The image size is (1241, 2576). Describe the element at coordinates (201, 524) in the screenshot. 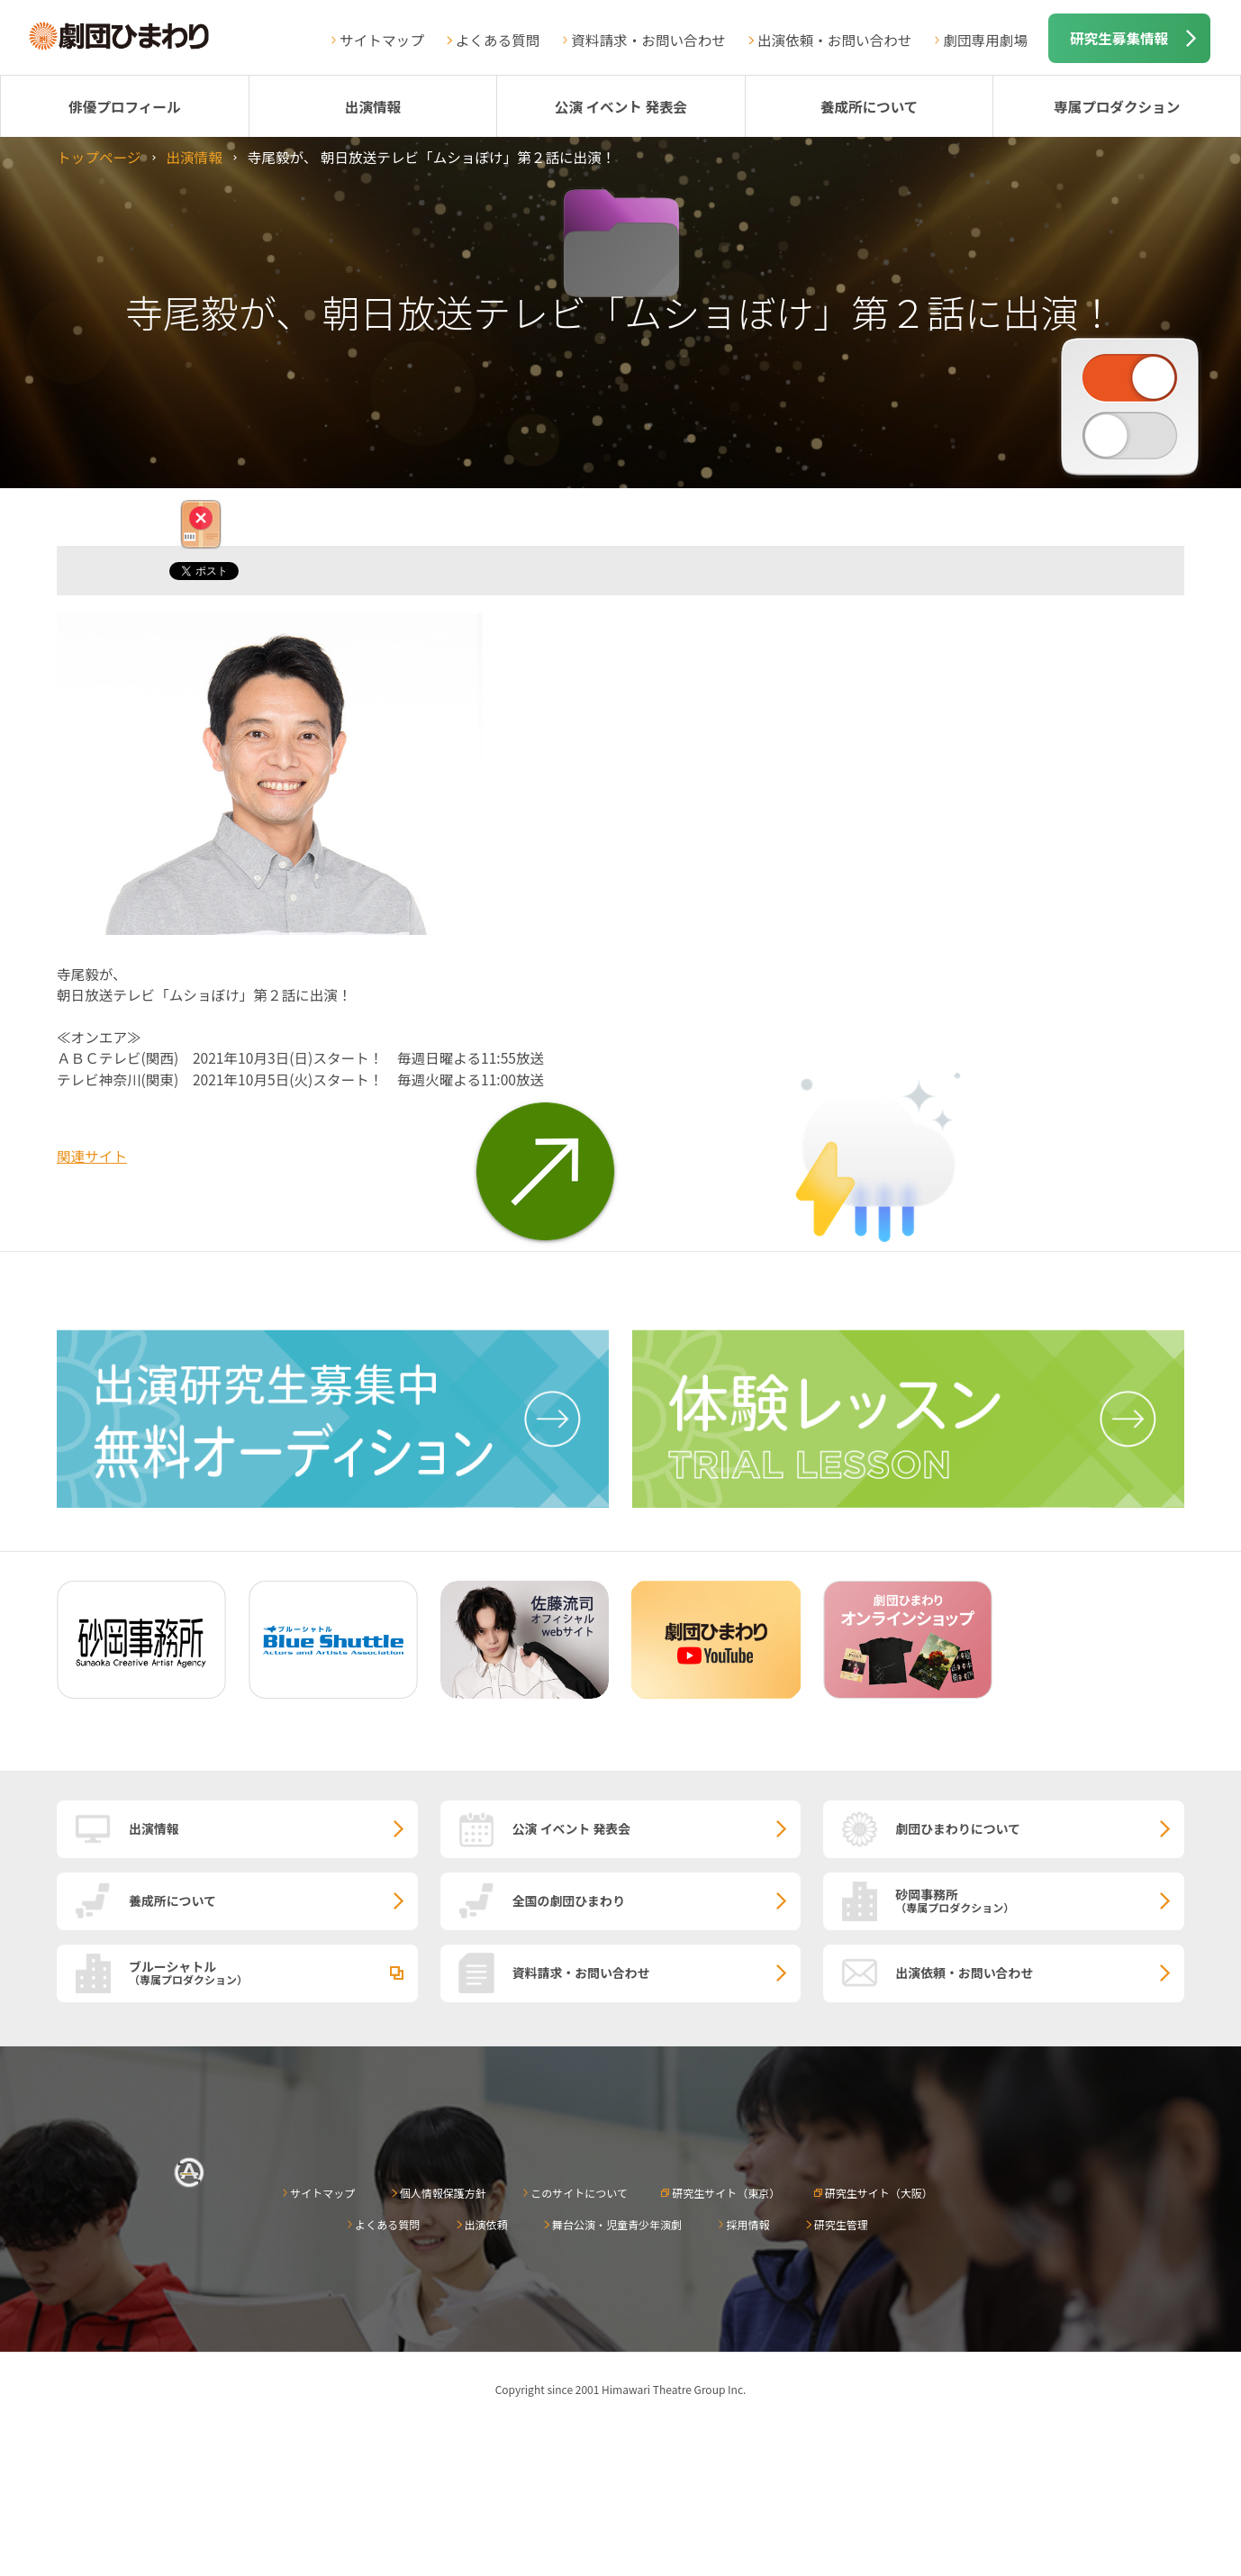

I see `indicates a package removal or uninstallation in progress` at that location.